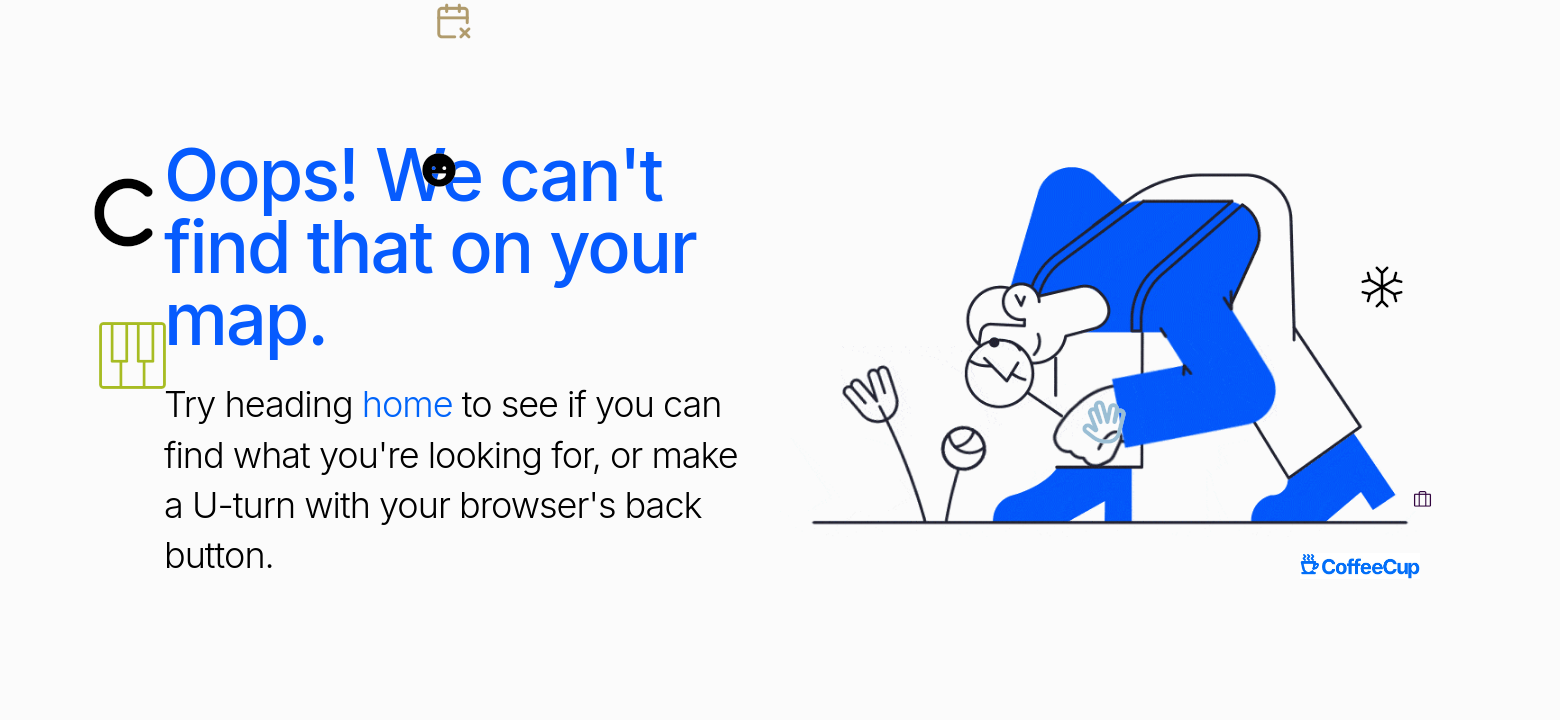 The image size is (1560, 720). I want to click on indicates the letter C or a C-related category, so click(123, 212).